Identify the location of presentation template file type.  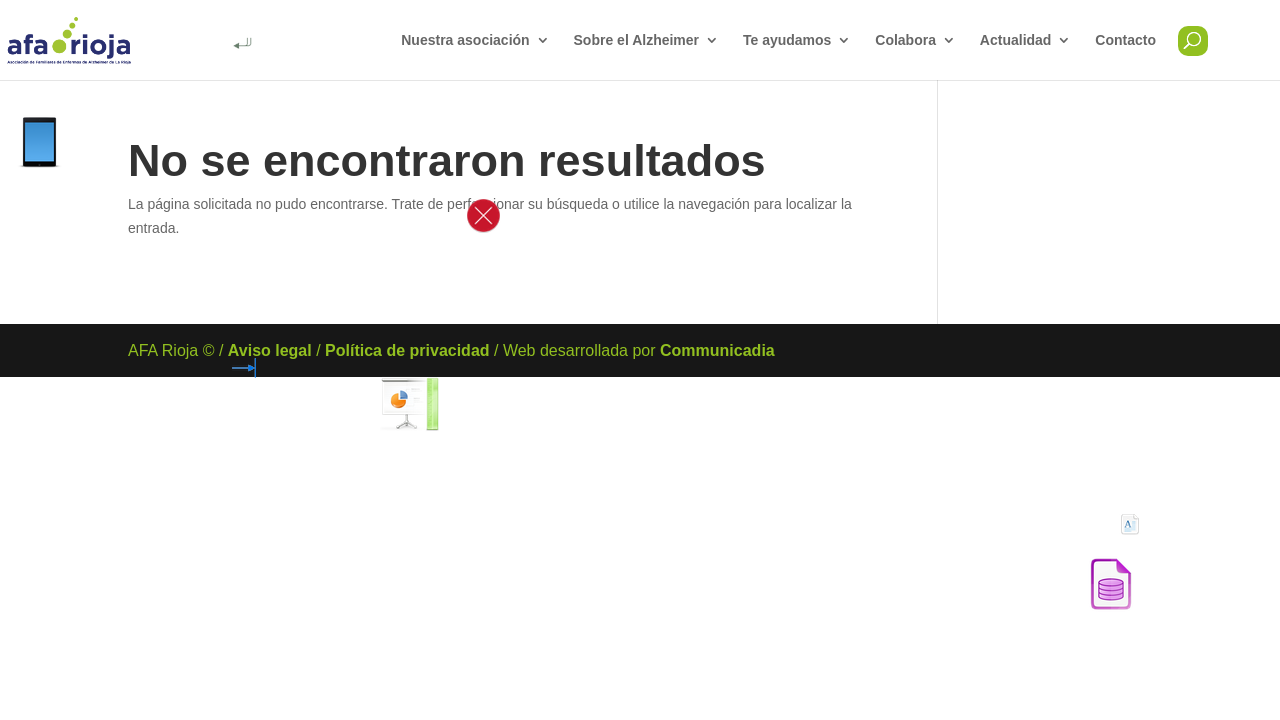
(409, 402).